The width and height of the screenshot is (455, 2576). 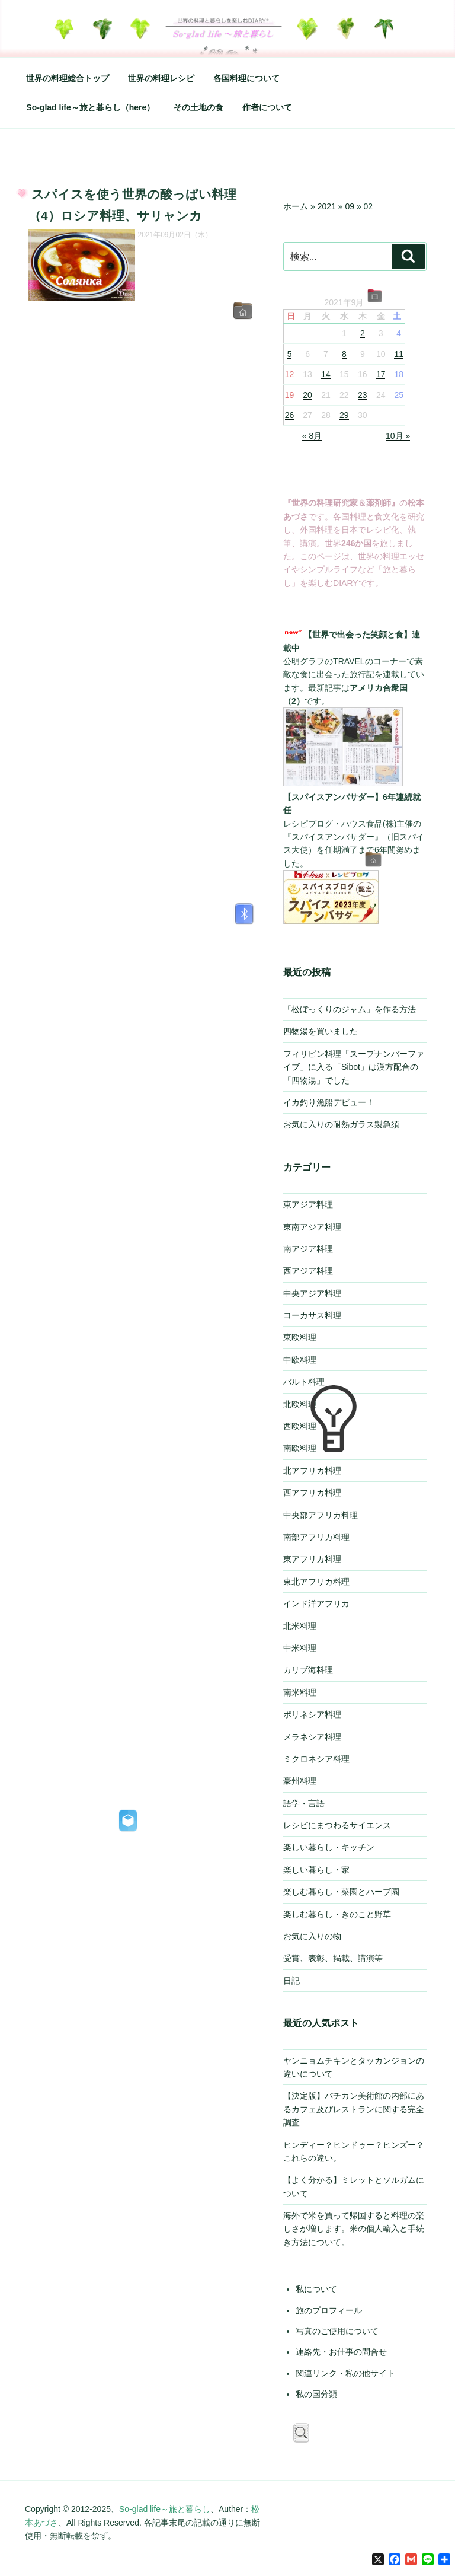 I want to click on access bluetooth settings, so click(x=244, y=914).